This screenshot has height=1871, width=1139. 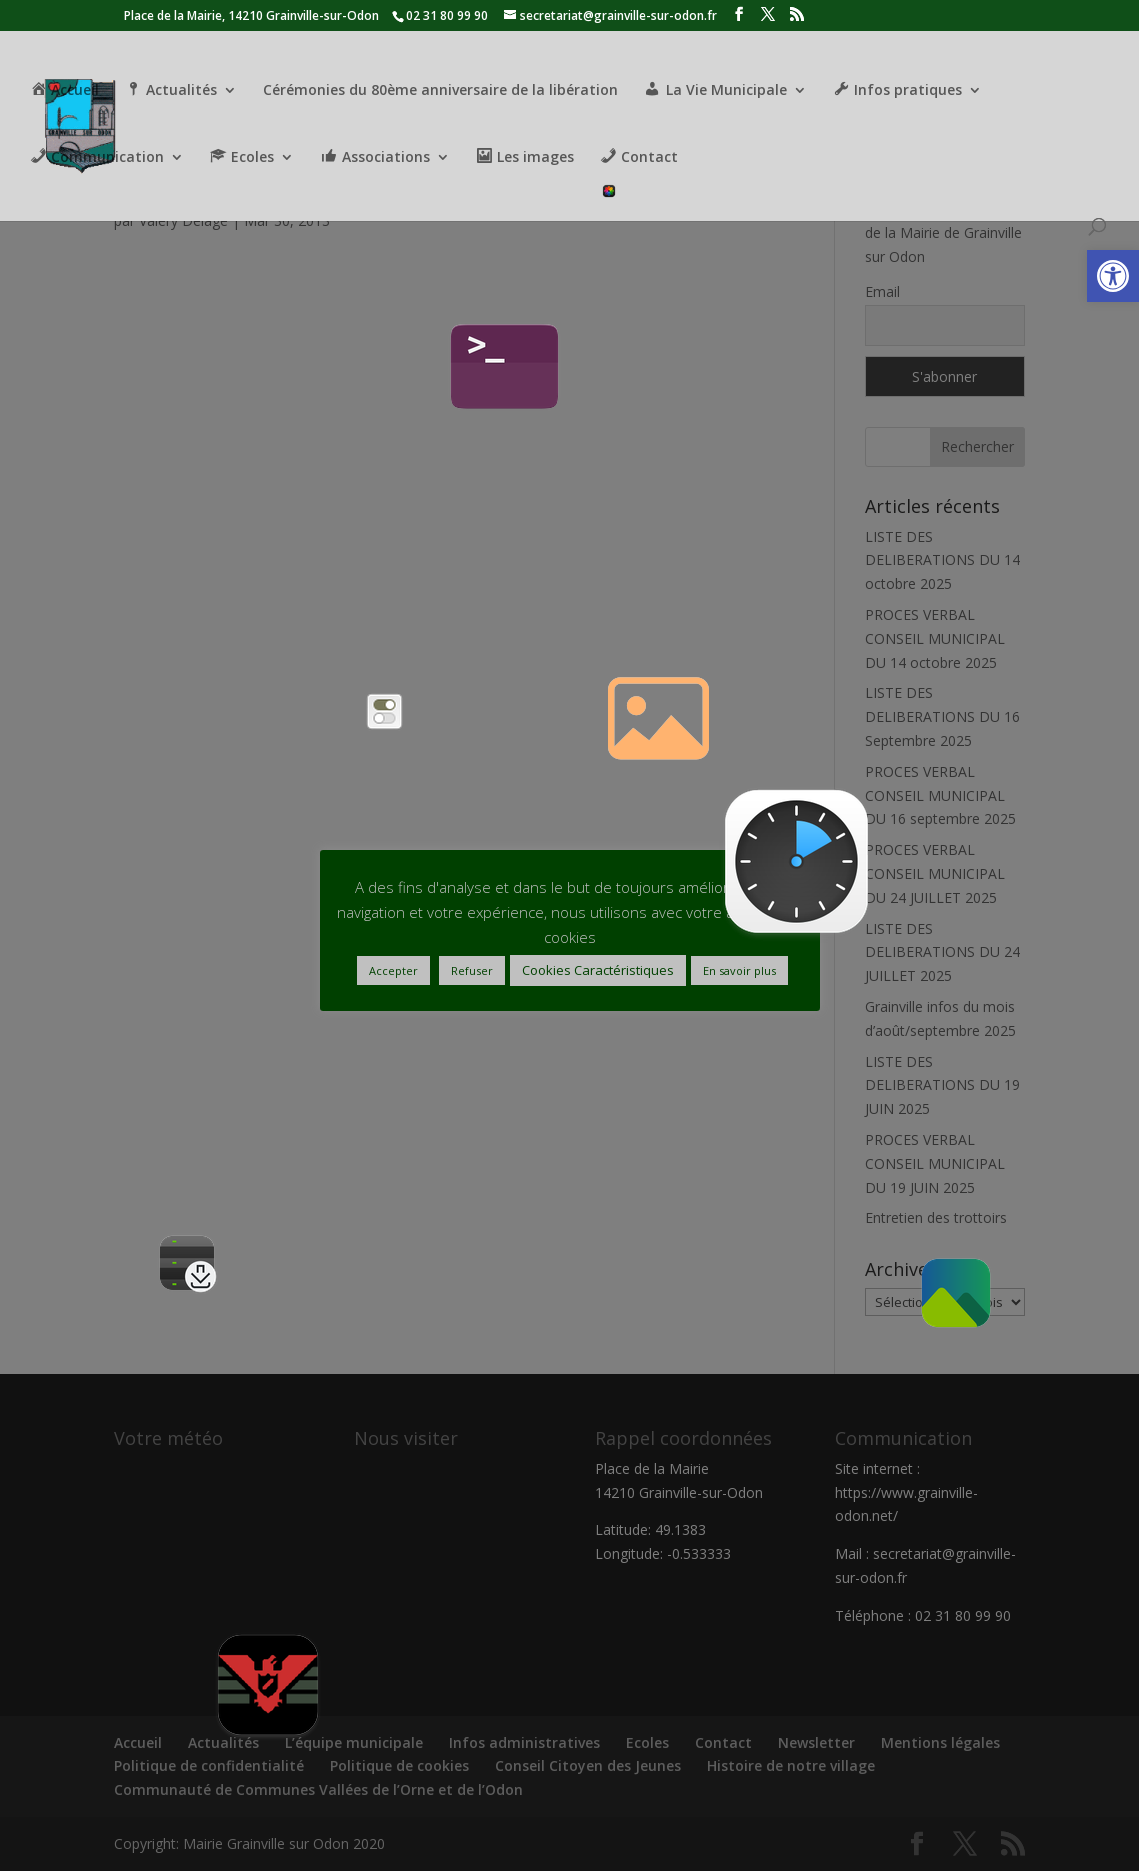 What do you see at coordinates (956, 1293) in the screenshot?
I see `open xpano panorama stitching app` at bounding box center [956, 1293].